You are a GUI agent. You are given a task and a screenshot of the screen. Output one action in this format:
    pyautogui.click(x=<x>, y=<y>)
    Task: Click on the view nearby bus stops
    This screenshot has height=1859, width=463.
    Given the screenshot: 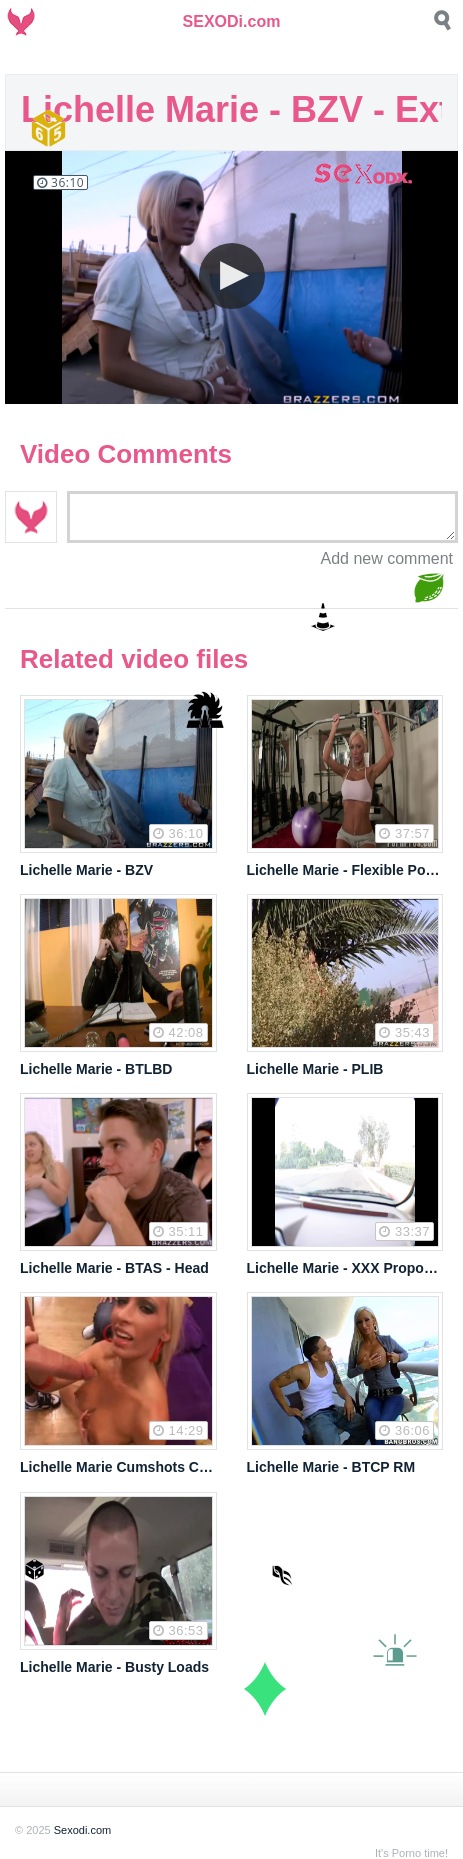 What is the action you would take?
    pyautogui.click(x=161, y=924)
    